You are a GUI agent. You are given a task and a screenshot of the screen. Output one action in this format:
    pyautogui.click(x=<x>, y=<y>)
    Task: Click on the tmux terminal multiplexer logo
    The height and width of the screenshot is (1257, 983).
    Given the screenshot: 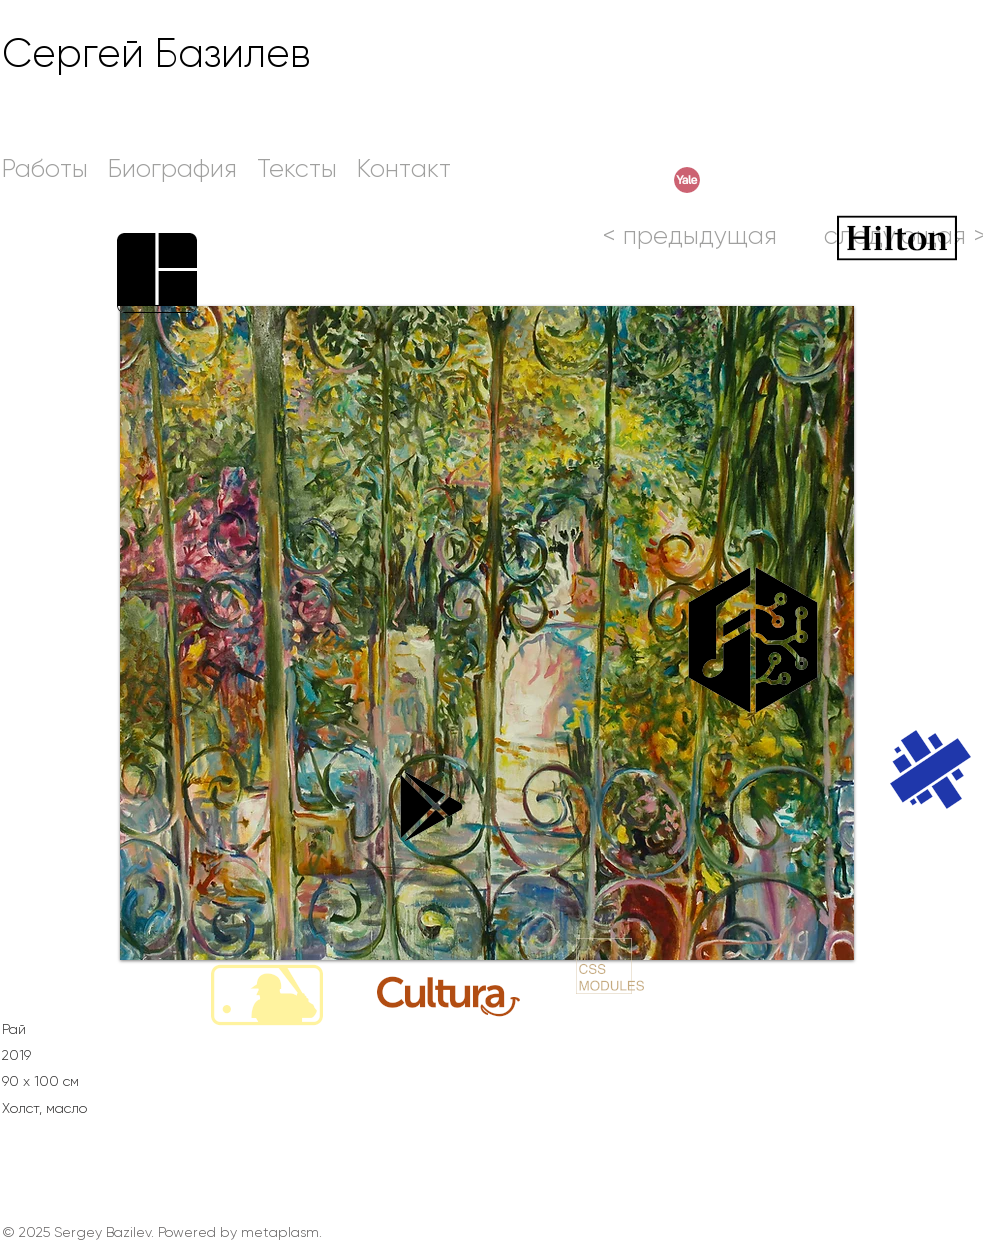 What is the action you would take?
    pyautogui.click(x=157, y=273)
    